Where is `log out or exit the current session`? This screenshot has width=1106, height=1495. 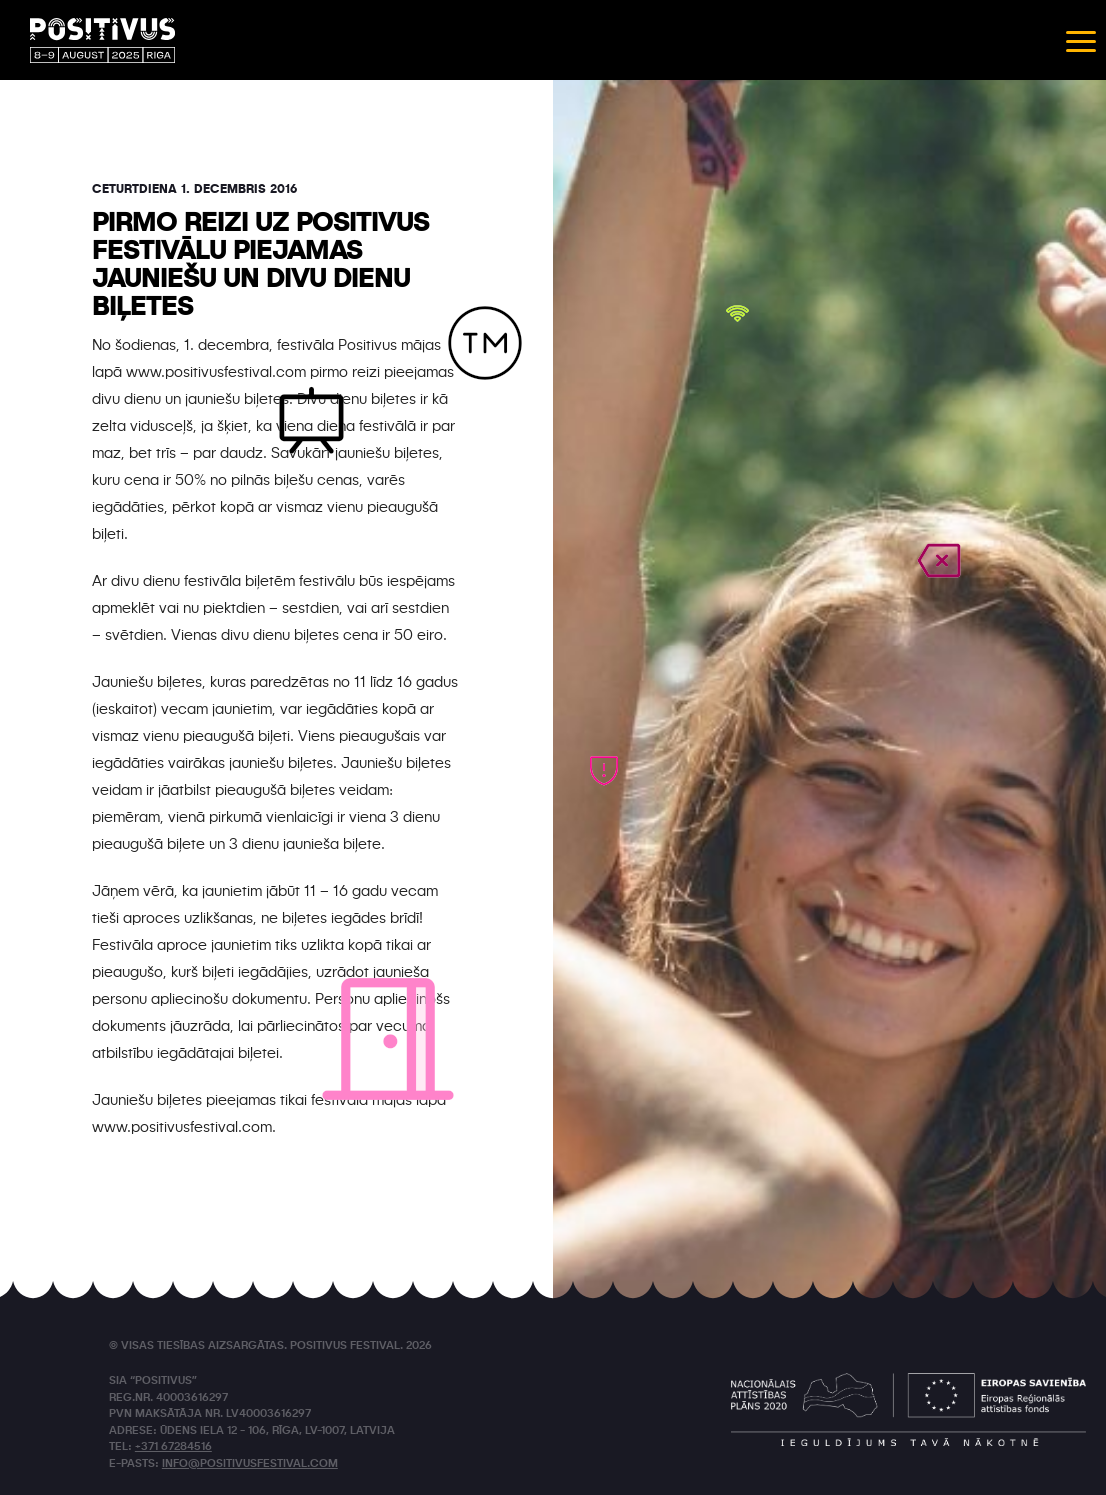
log out or exit the current session is located at coordinates (388, 1039).